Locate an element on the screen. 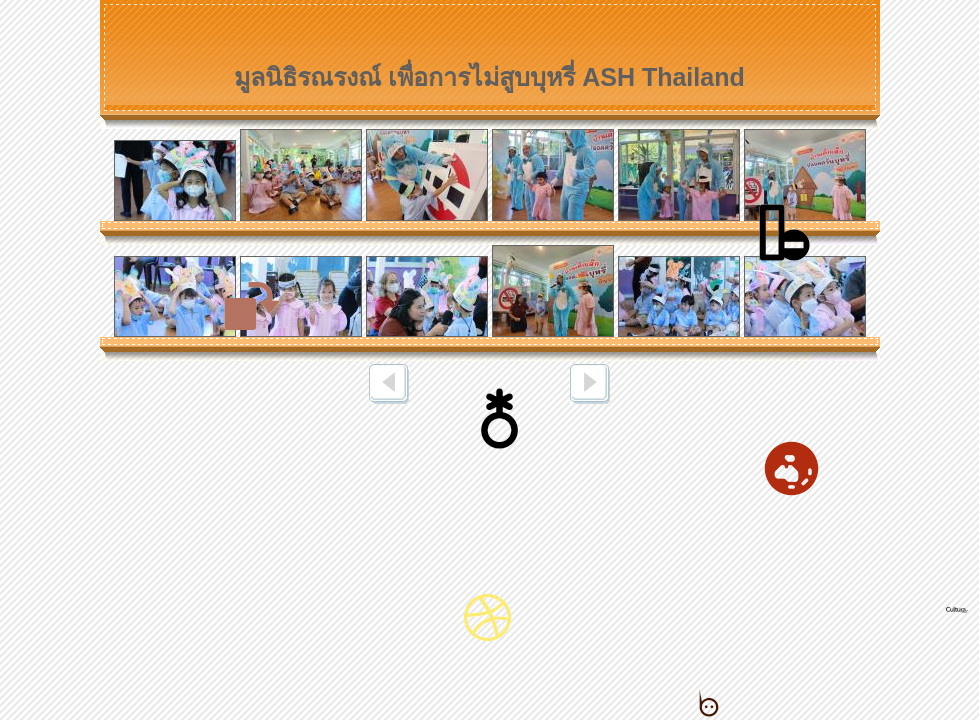  rotate element clockwise is located at coordinates (251, 306).